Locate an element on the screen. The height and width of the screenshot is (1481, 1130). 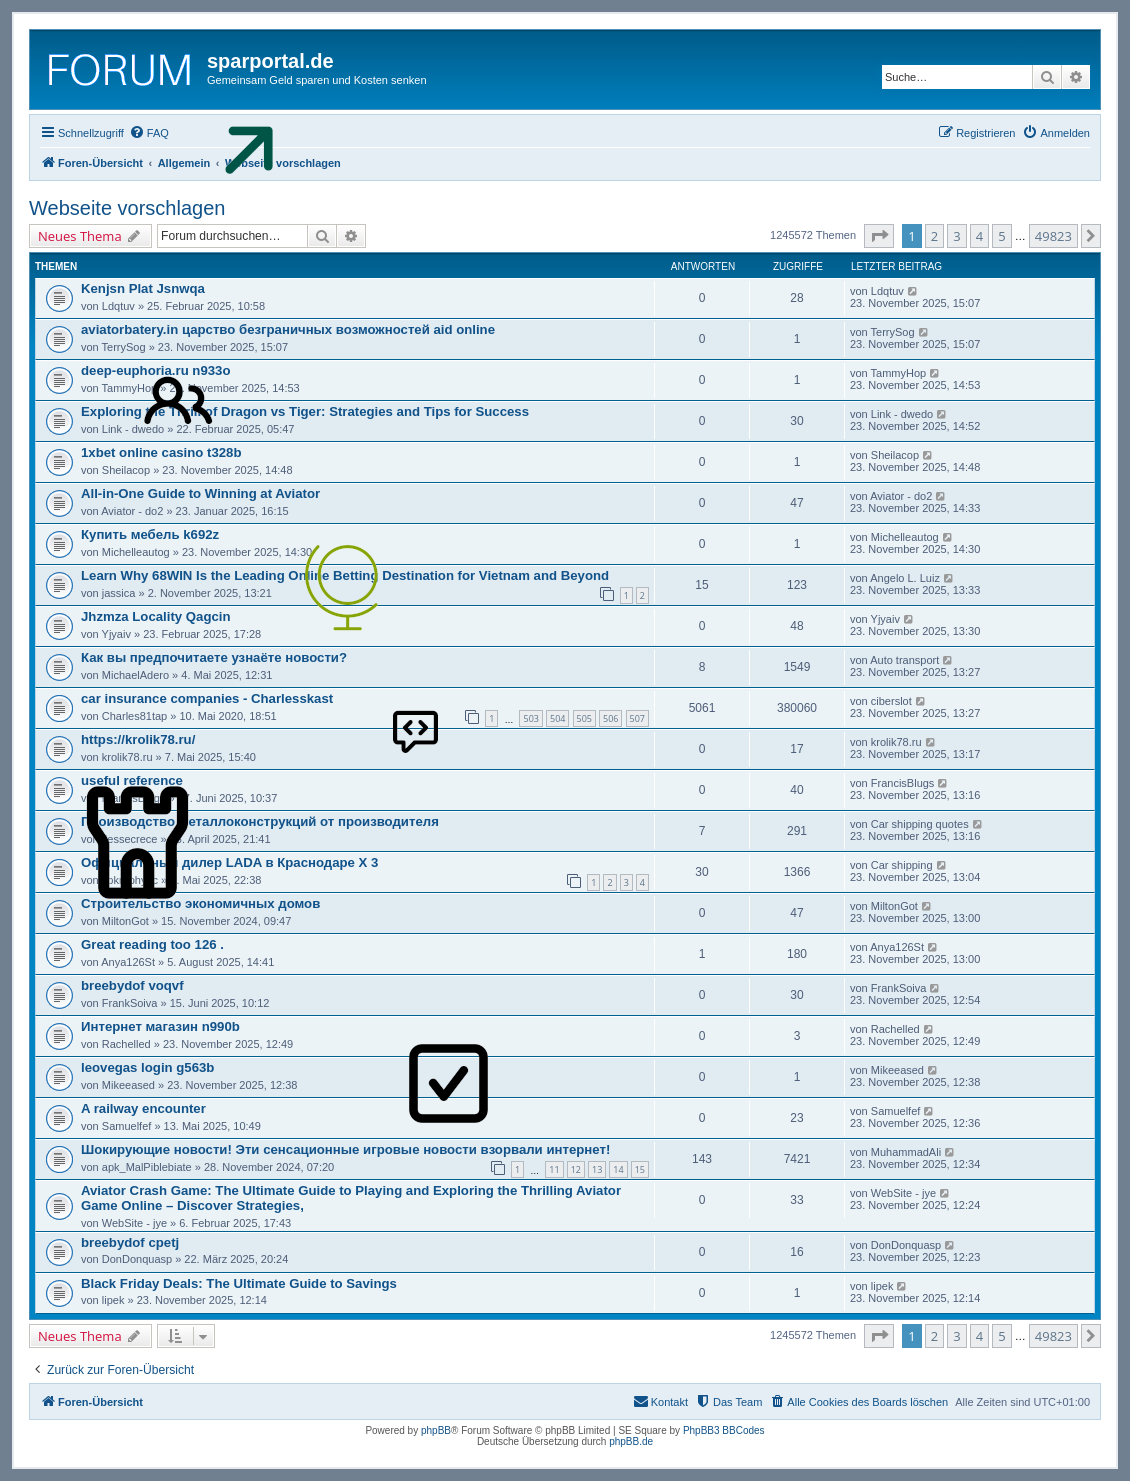
select or check an item in a list is located at coordinates (448, 1083).